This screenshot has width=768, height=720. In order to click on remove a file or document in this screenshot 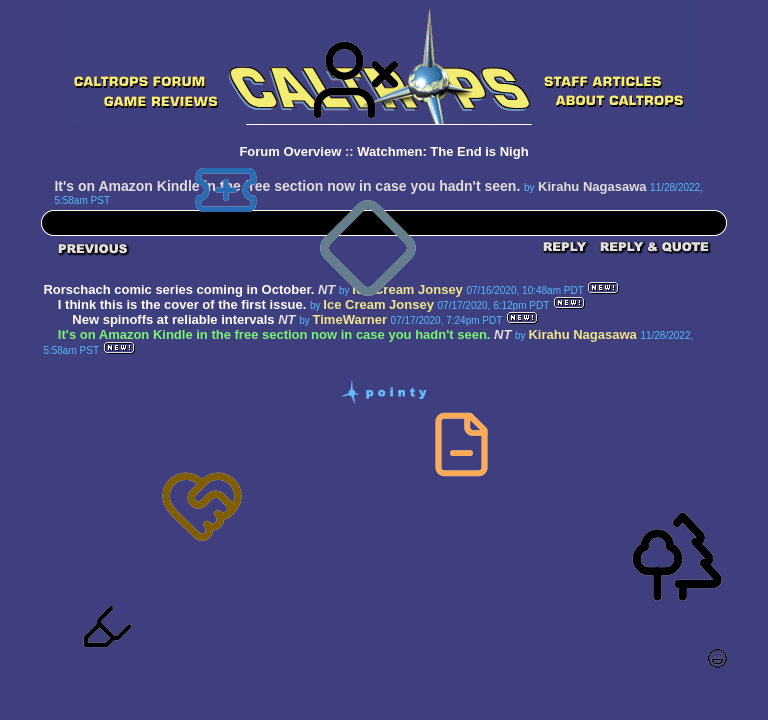, I will do `click(461, 444)`.